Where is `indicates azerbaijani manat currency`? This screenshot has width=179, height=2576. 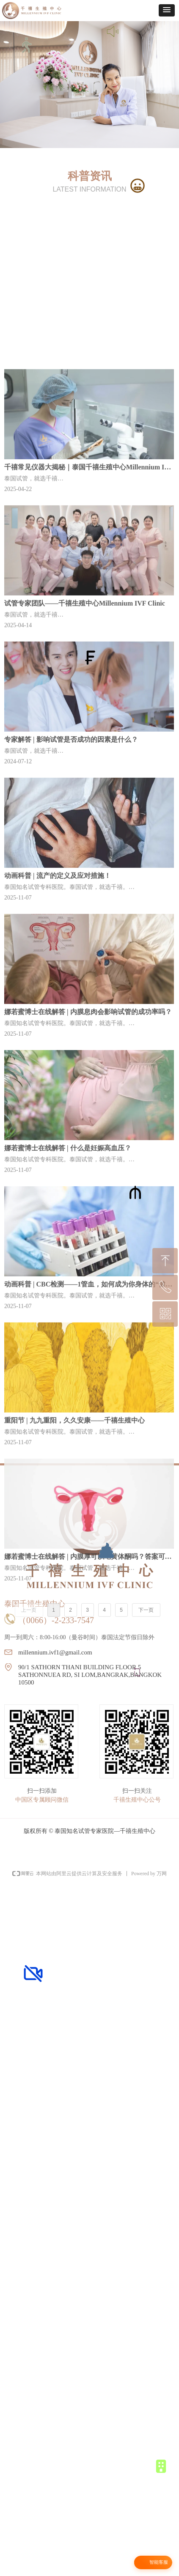 indicates azerbaijani manat currency is located at coordinates (135, 1192).